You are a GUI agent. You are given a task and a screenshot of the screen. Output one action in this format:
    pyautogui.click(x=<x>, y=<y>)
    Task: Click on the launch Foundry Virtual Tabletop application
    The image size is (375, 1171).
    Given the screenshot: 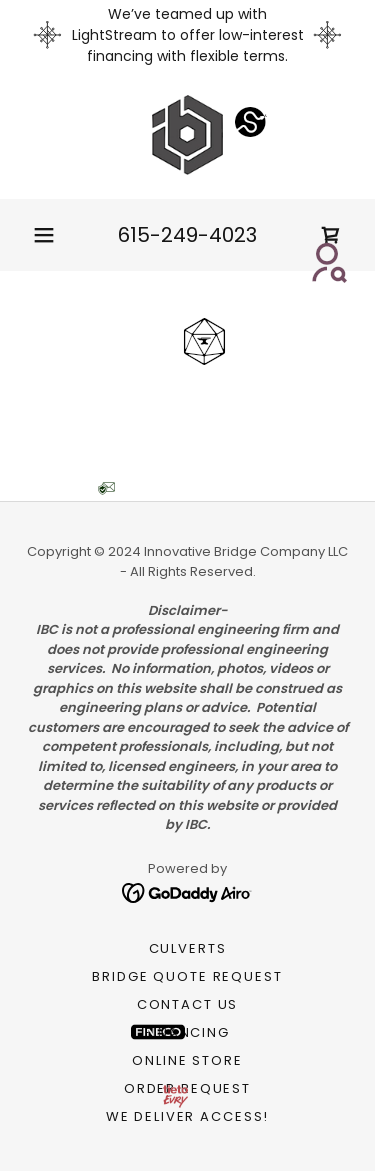 What is the action you would take?
    pyautogui.click(x=204, y=341)
    